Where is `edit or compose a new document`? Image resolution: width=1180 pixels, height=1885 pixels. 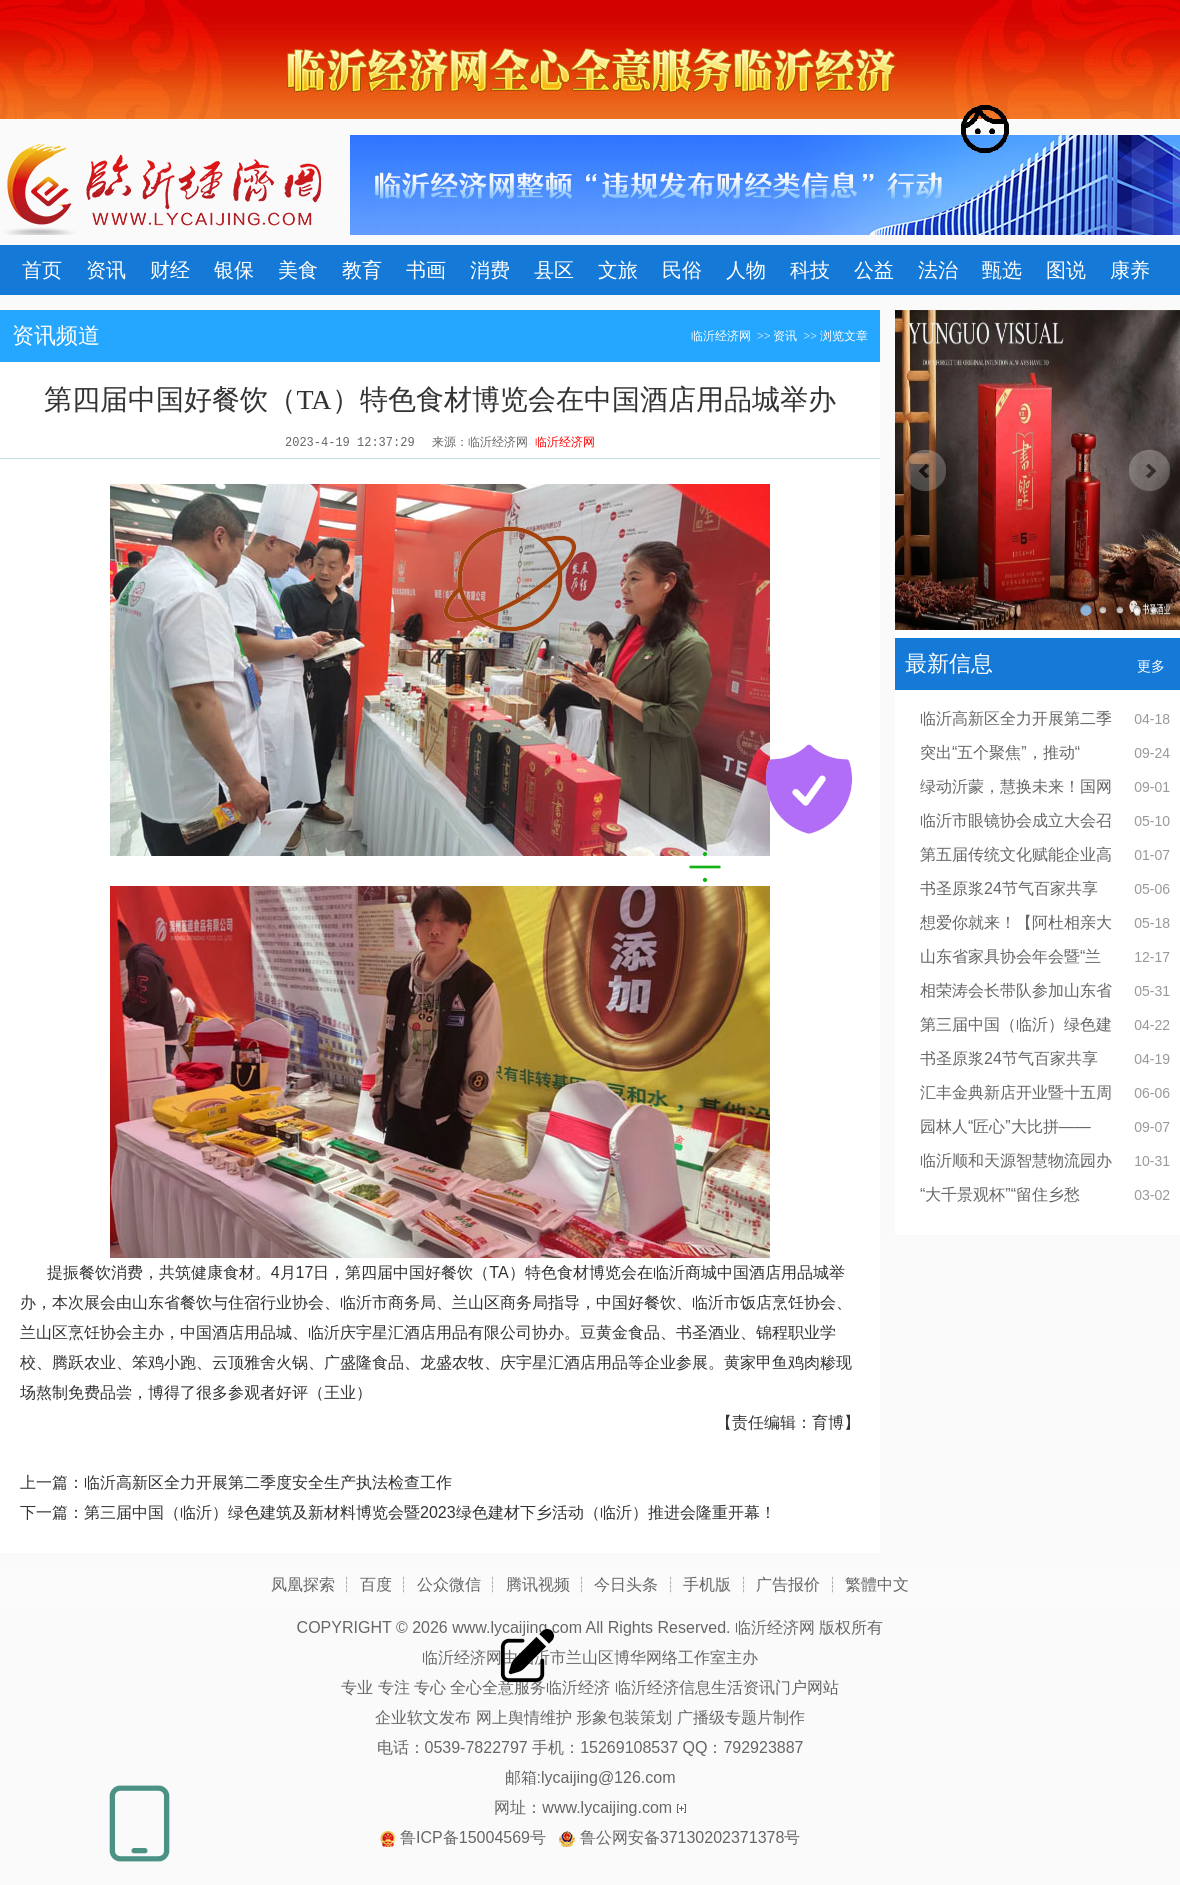 edit or compose a new document is located at coordinates (526, 1656).